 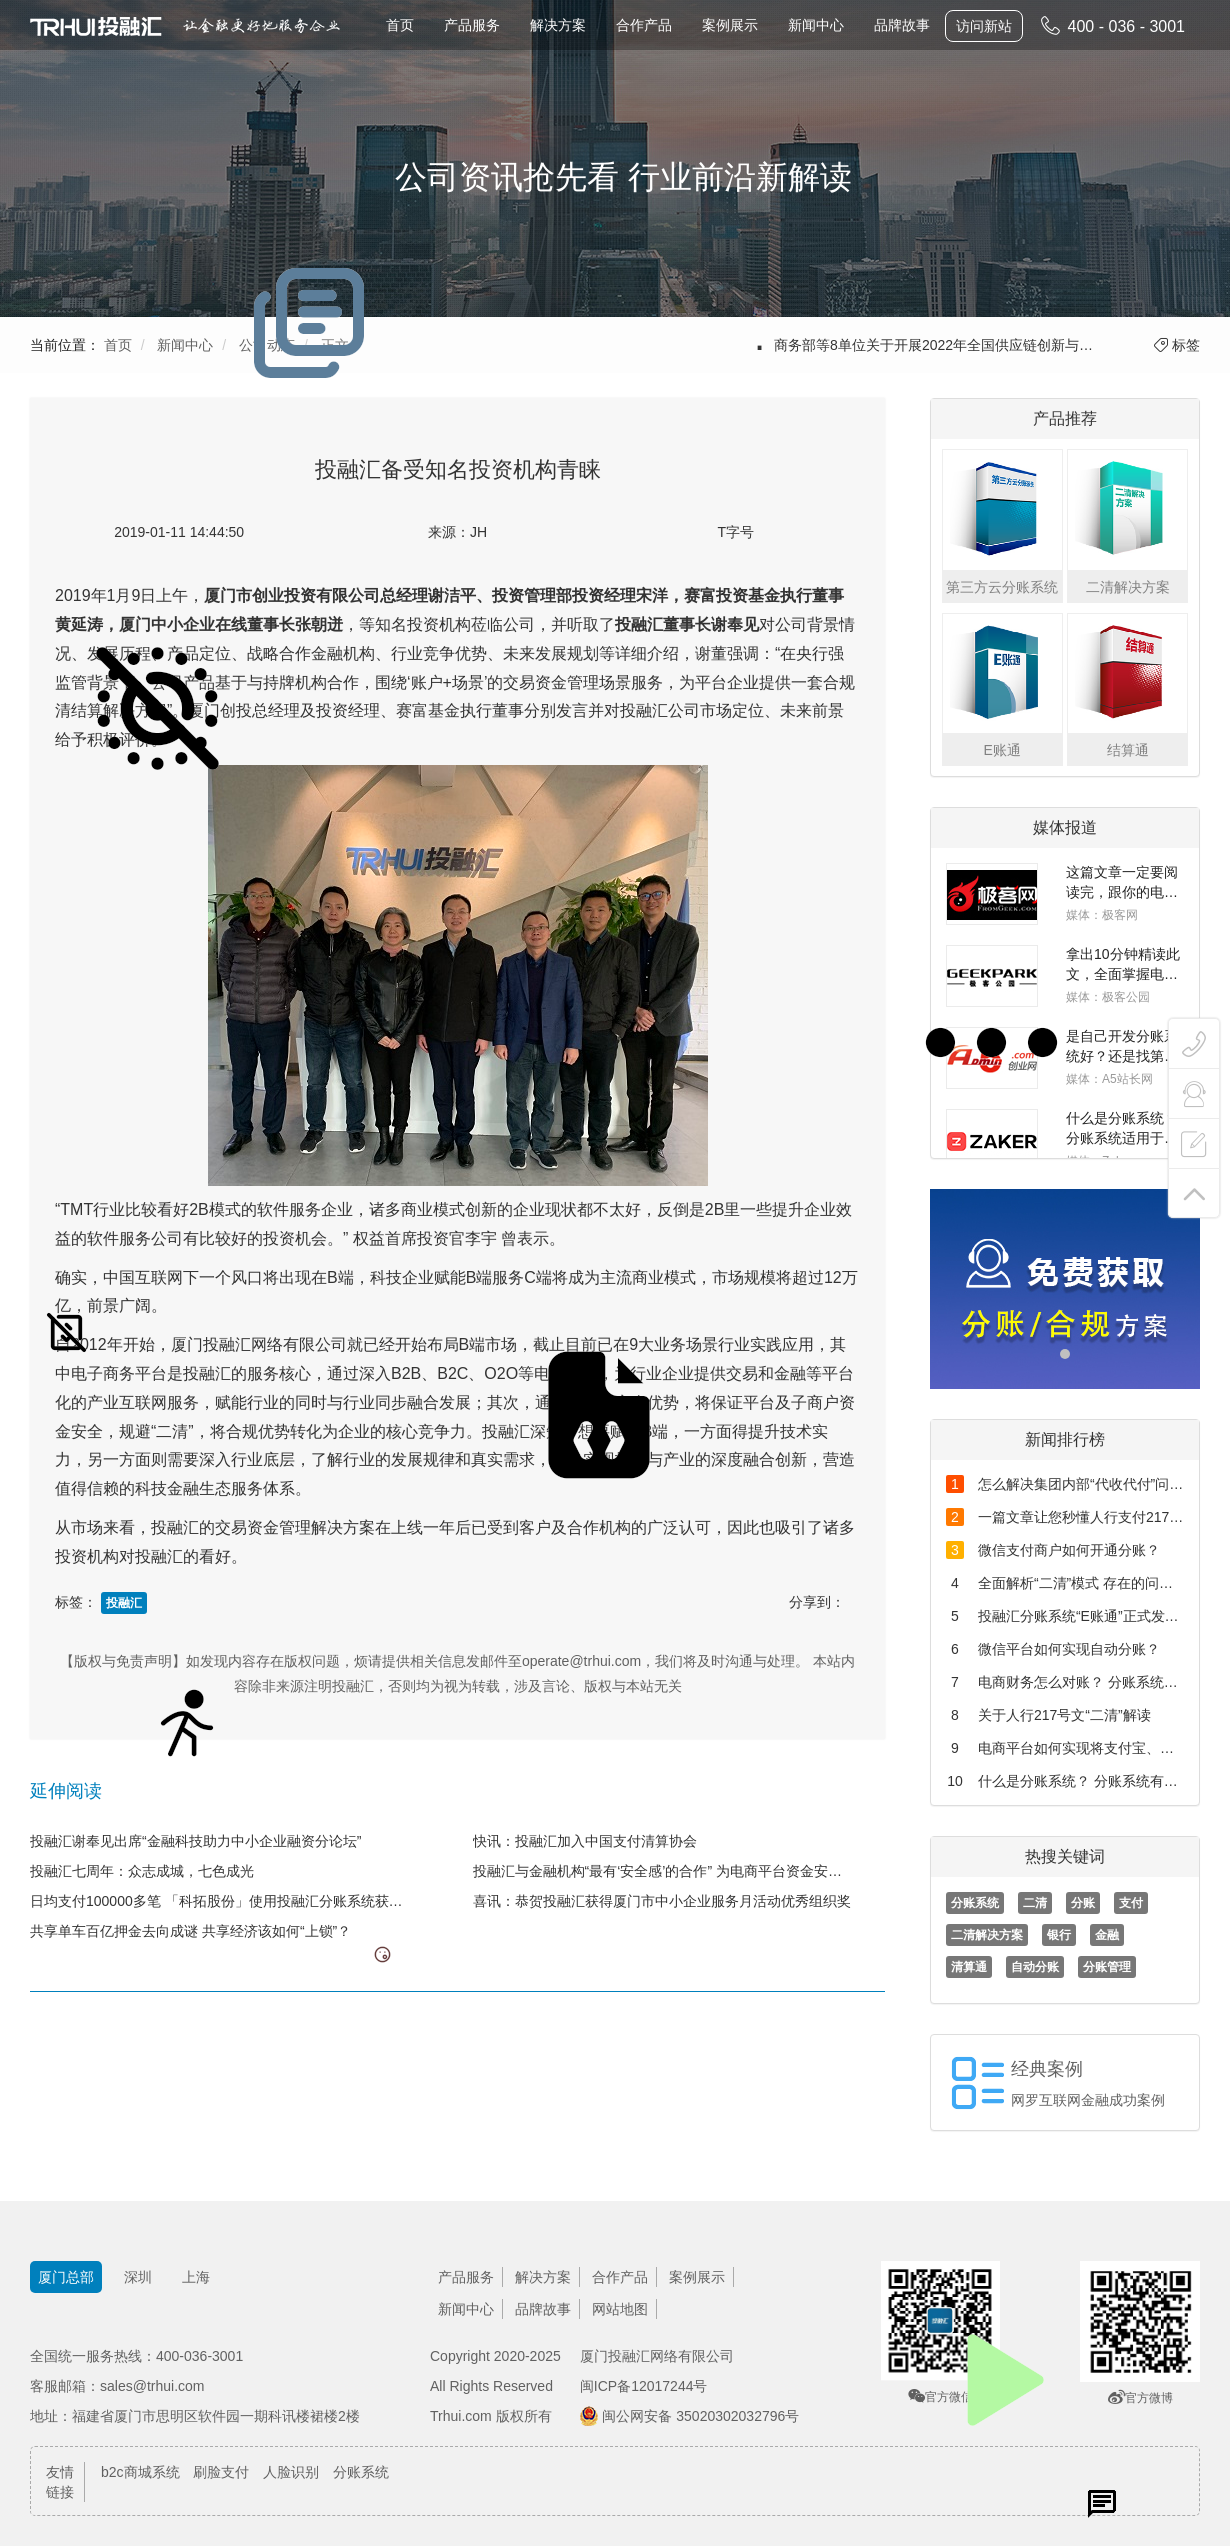 I want to click on play media content, so click(x=998, y=2380).